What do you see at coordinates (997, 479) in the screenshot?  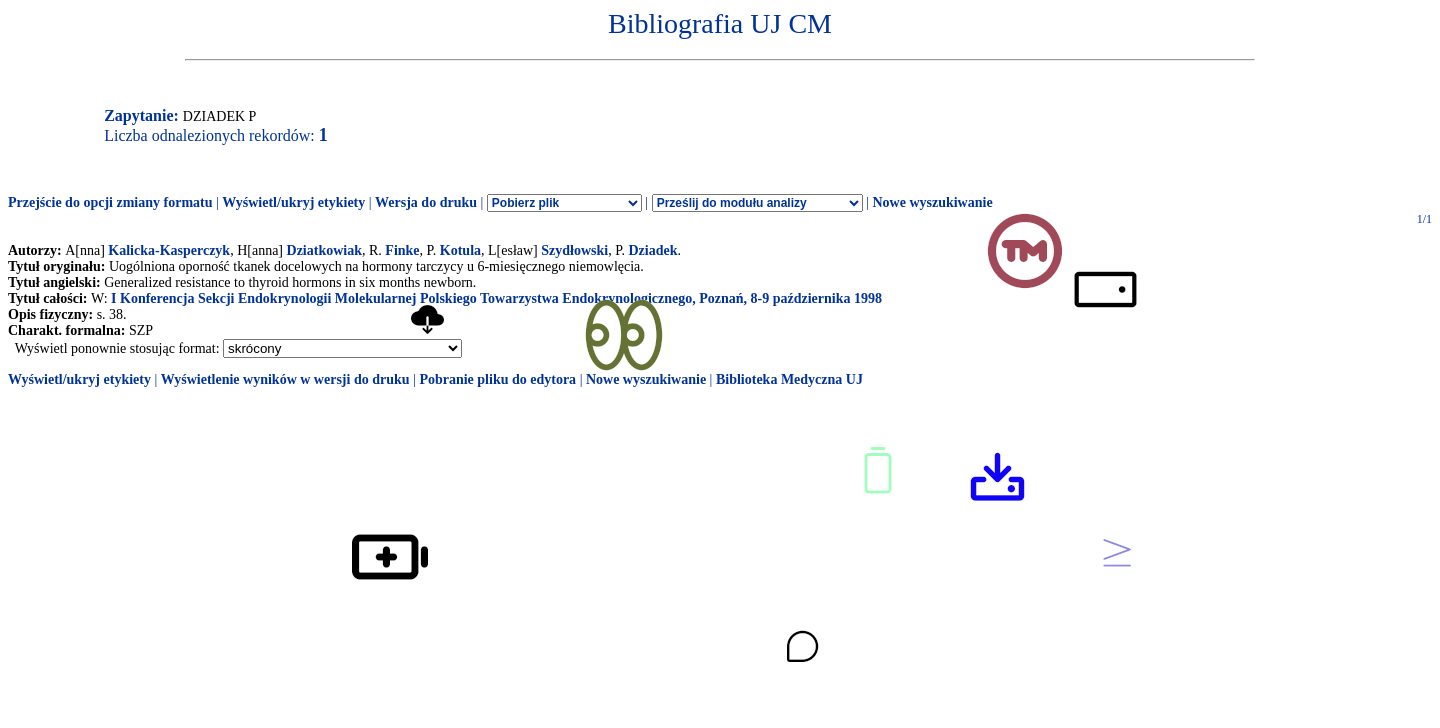 I see `download a file to your device` at bounding box center [997, 479].